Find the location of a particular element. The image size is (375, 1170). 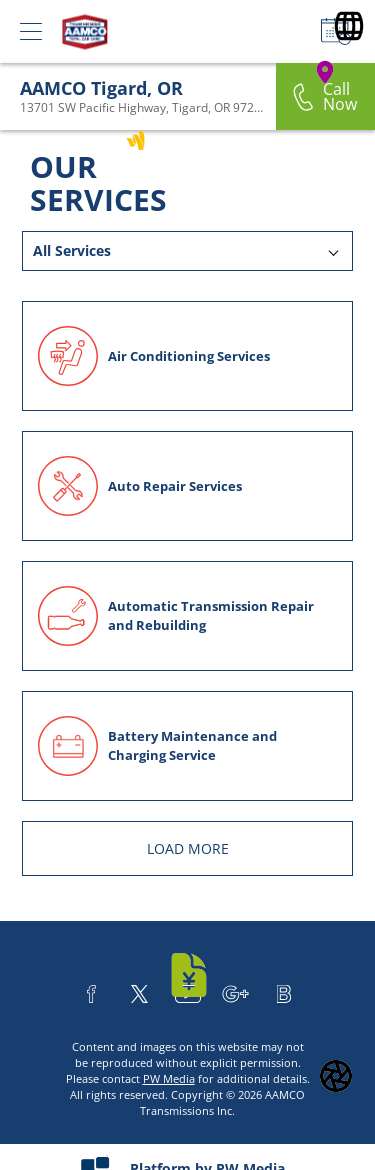

view yen currency document is located at coordinates (189, 975).